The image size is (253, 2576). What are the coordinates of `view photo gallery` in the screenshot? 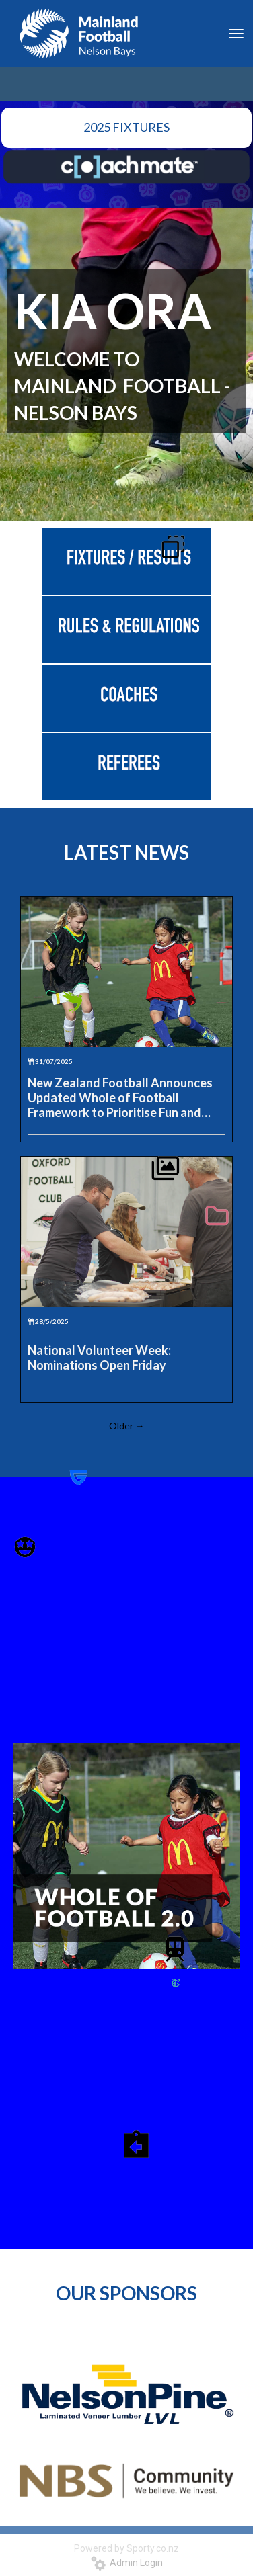 It's located at (166, 1167).